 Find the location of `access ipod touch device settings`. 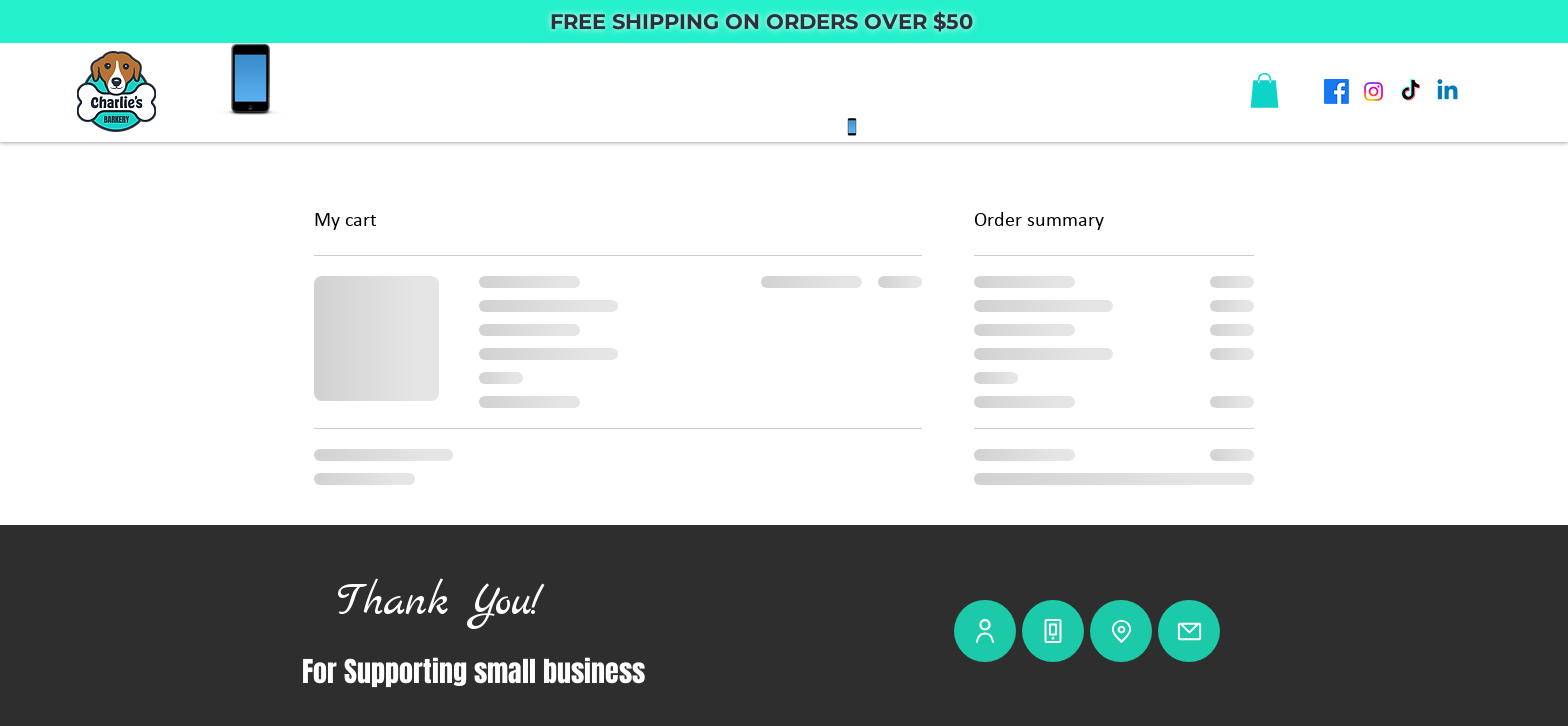

access ipod touch device settings is located at coordinates (250, 77).